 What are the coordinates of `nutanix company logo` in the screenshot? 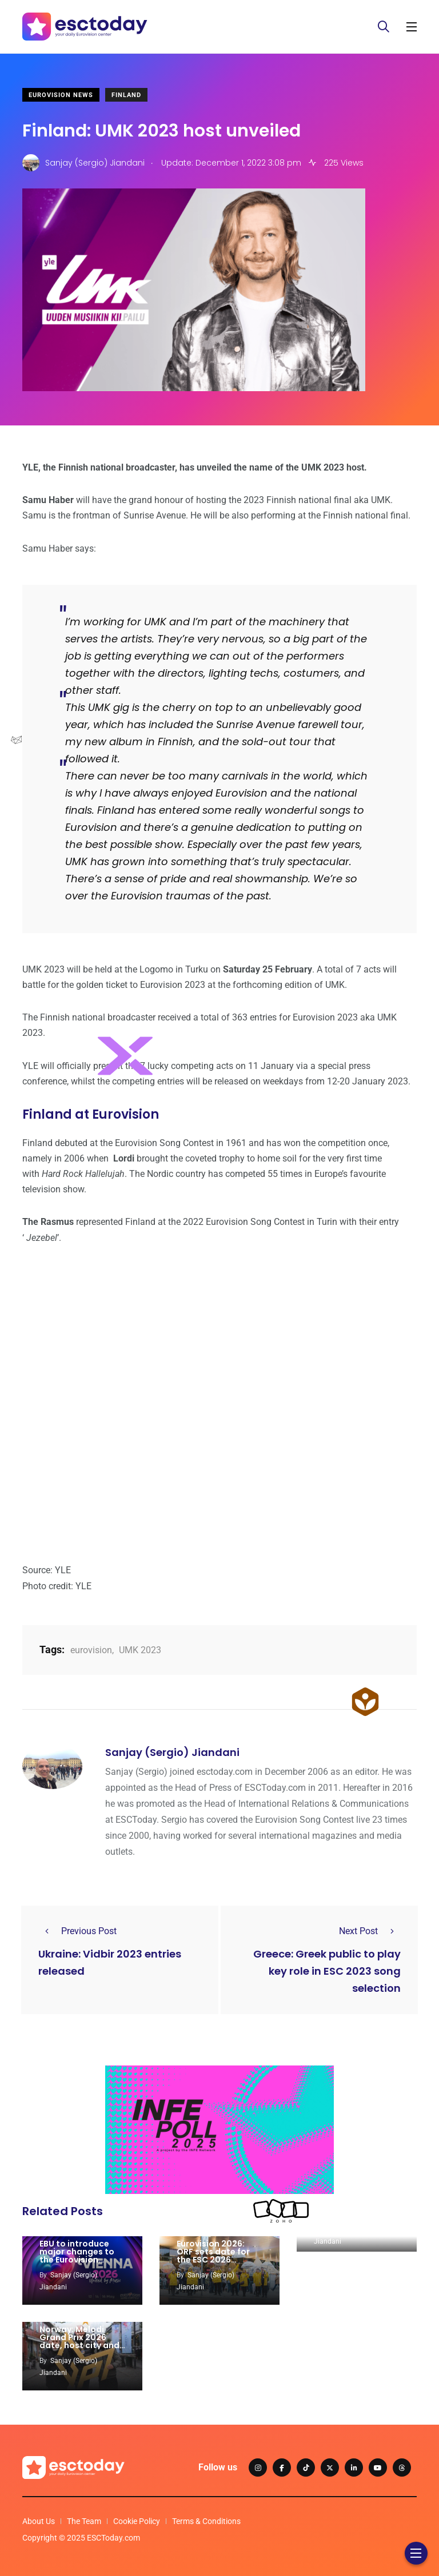 It's located at (125, 1056).